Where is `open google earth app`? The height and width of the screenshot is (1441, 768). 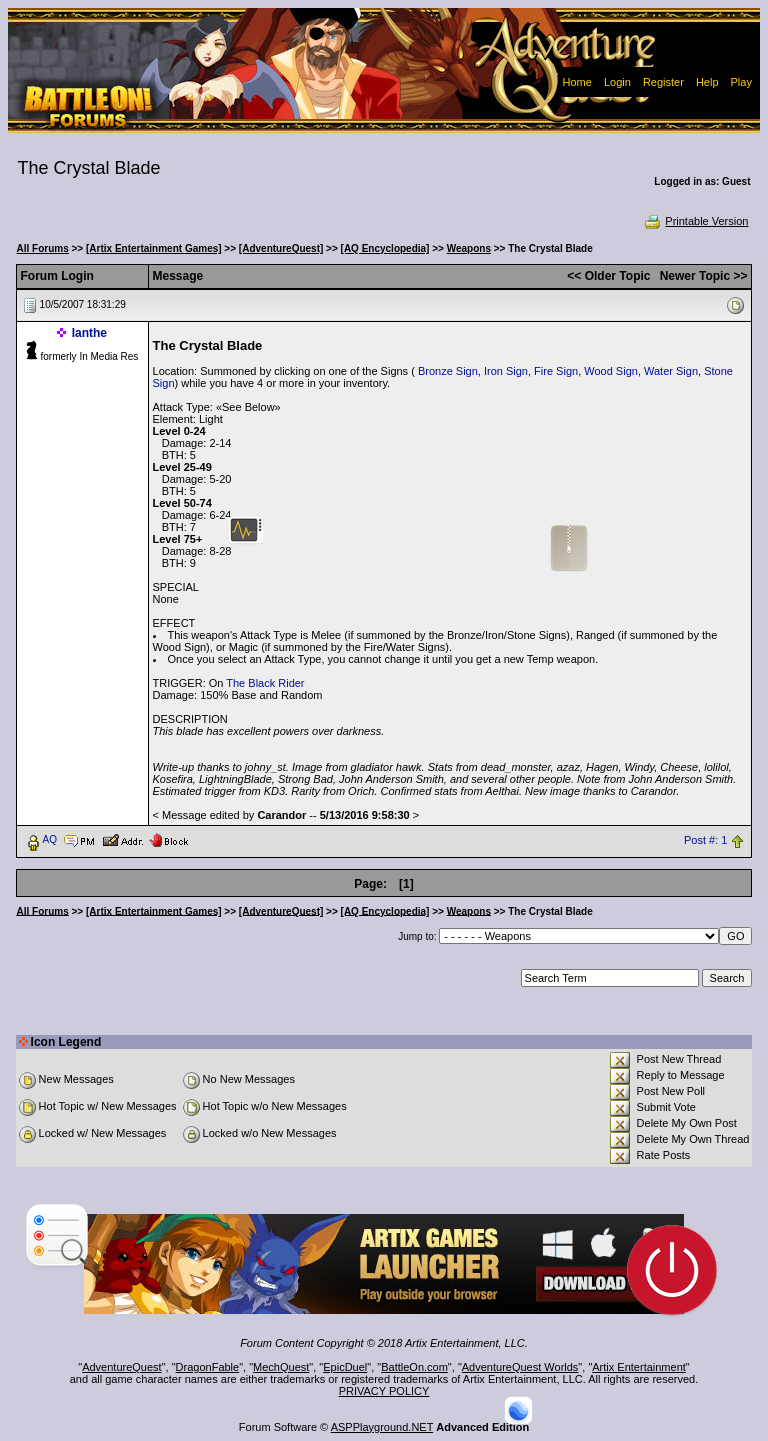
open google earth app is located at coordinates (518, 1410).